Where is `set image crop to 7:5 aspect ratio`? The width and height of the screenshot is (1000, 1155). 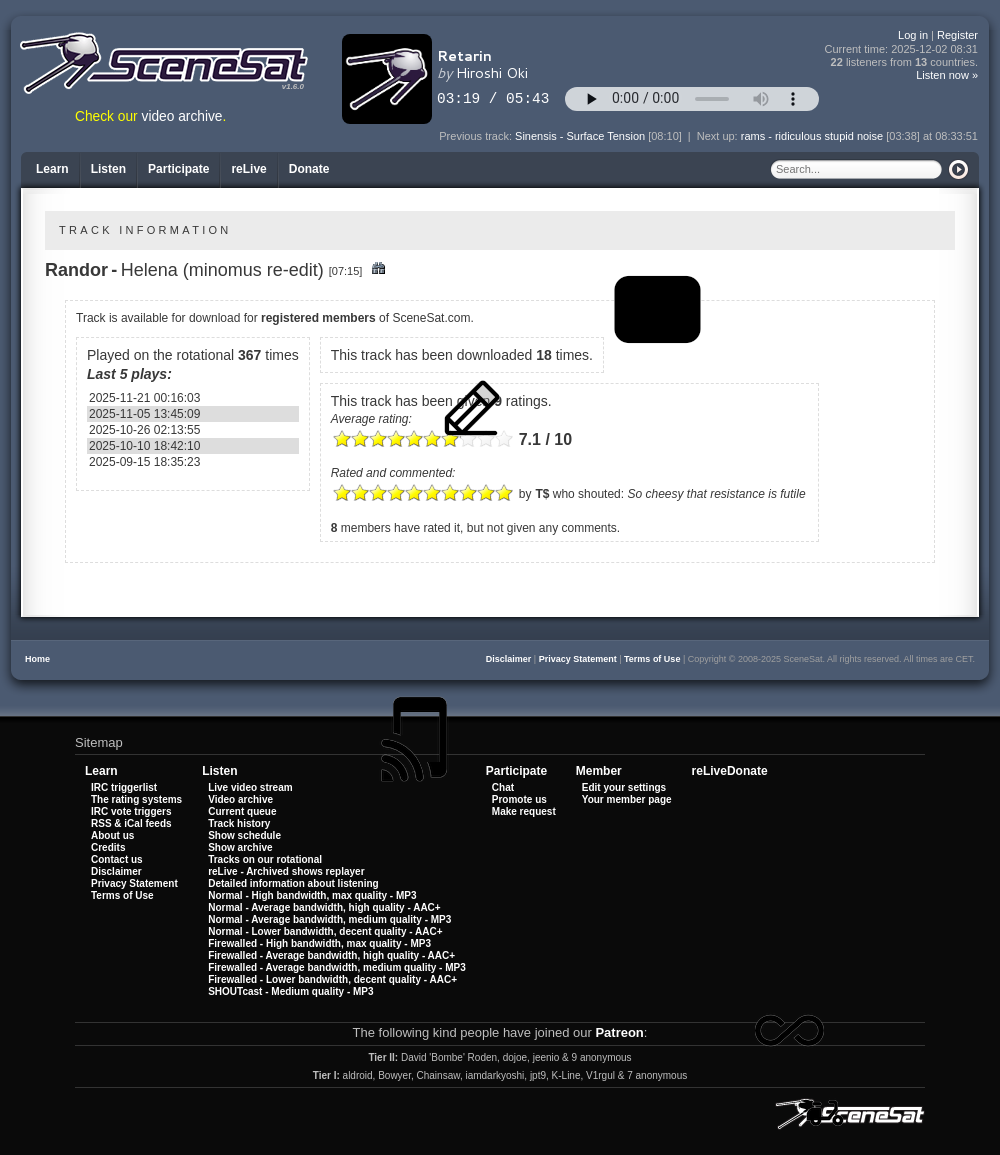 set image crop to 7:5 aspect ratio is located at coordinates (657, 309).